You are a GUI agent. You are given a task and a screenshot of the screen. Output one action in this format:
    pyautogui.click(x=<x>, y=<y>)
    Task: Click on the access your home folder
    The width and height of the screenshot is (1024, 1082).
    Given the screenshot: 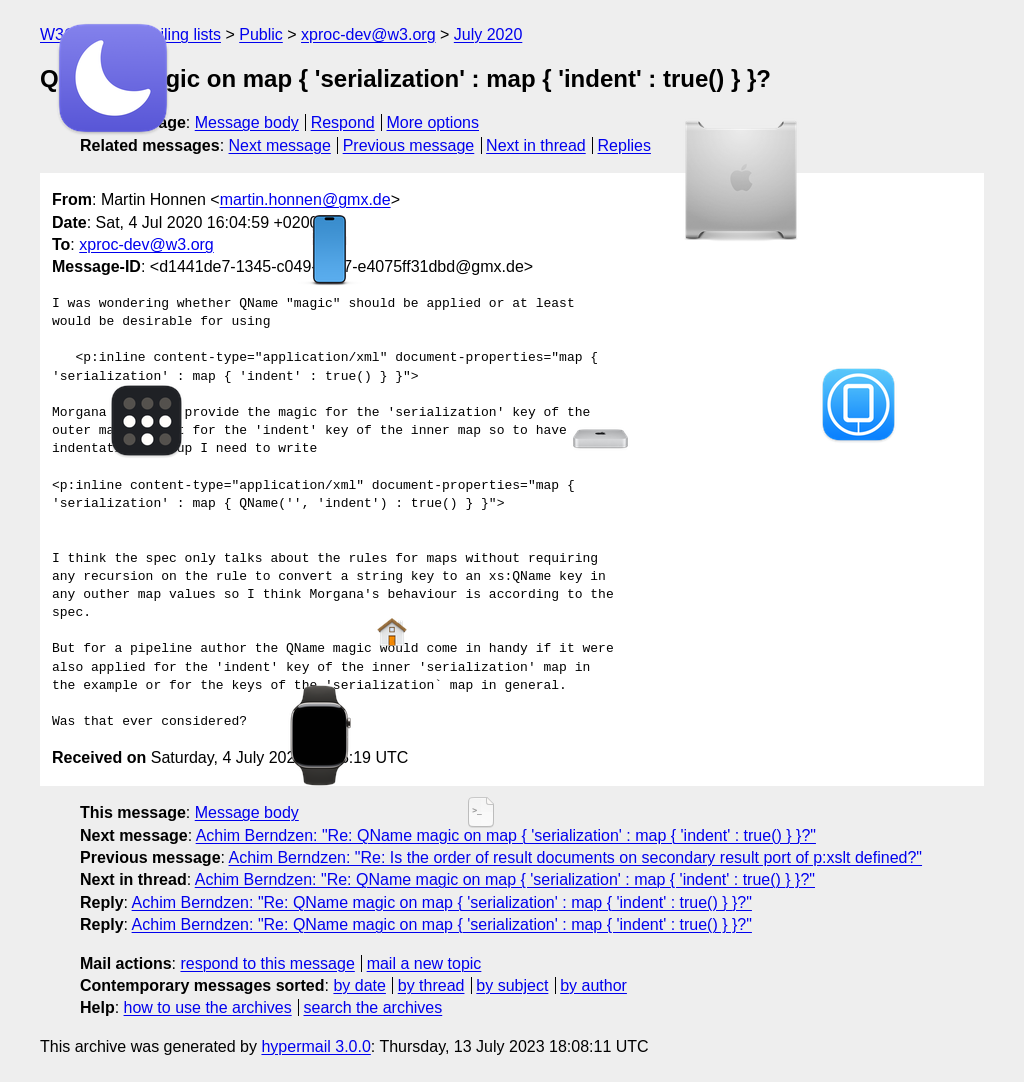 What is the action you would take?
    pyautogui.click(x=392, y=631)
    